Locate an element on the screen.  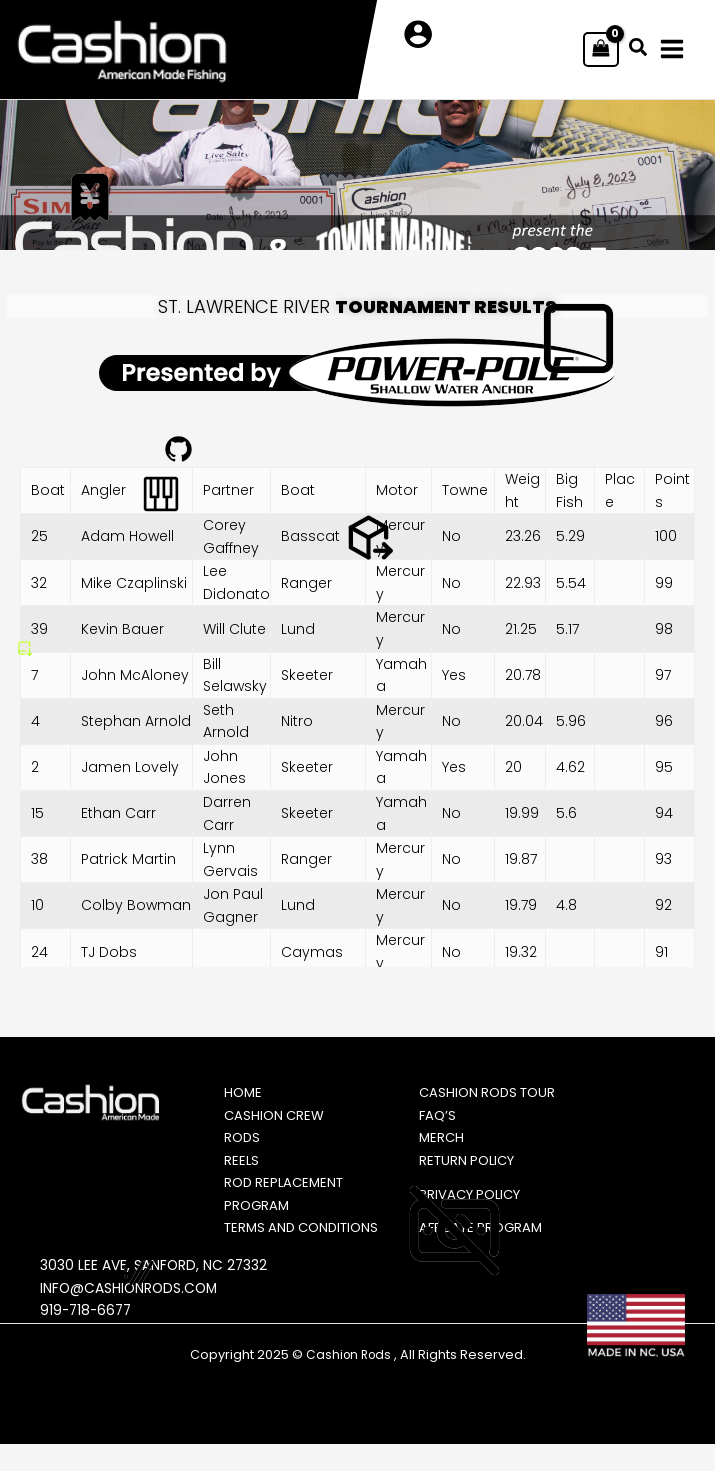
payment method unavailable is located at coordinates (454, 1230).